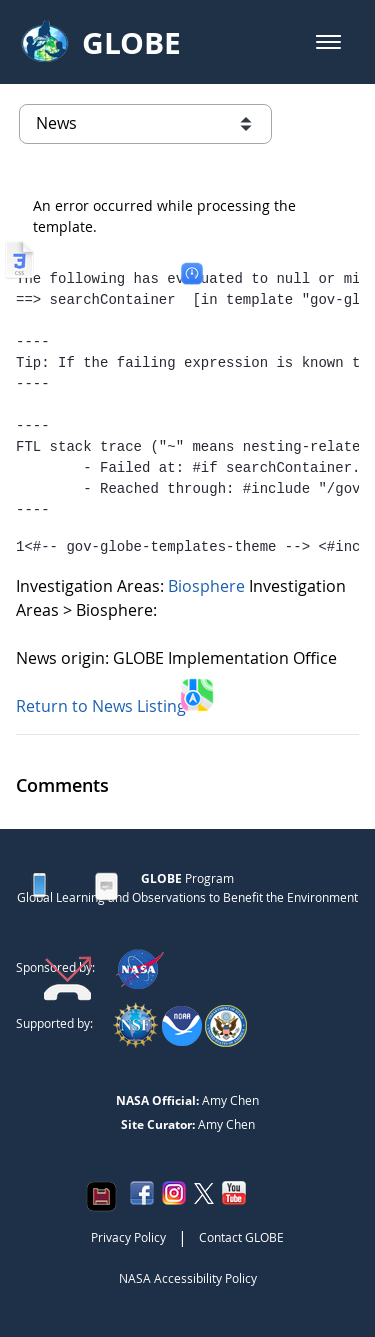 Image resolution: width=375 pixels, height=1337 pixels. What do you see at coordinates (197, 695) in the screenshot?
I see `open apple maps` at bounding box center [197, 695].